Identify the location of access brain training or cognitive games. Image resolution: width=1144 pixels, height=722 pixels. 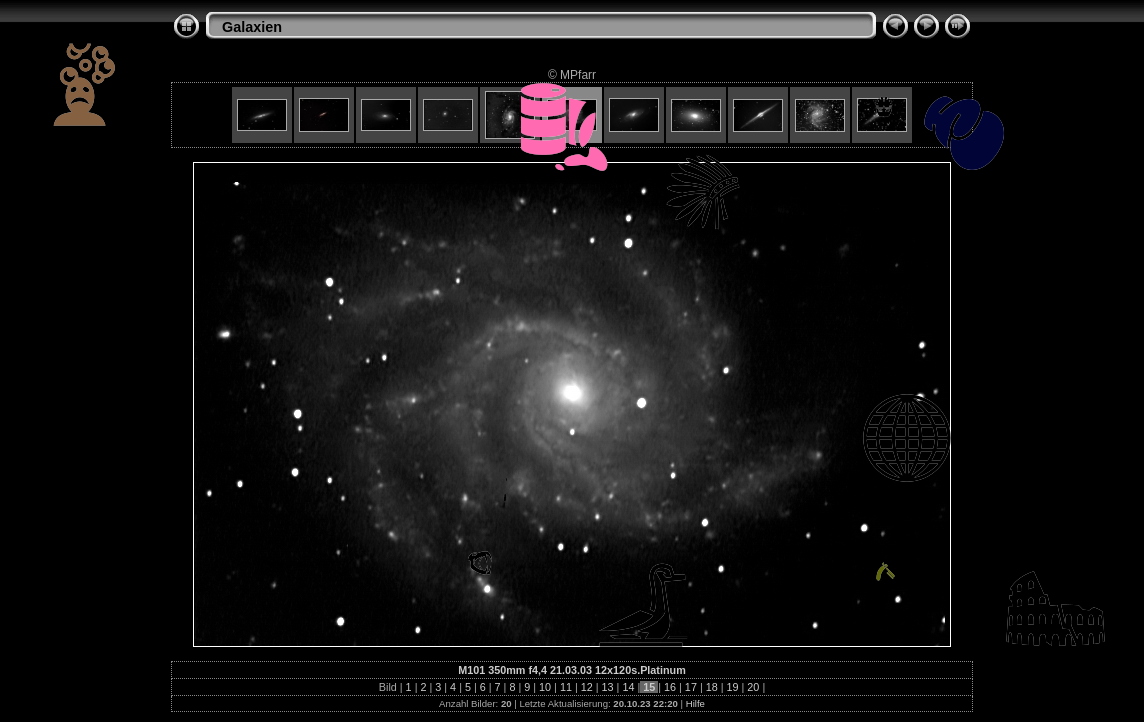
(883, 106).